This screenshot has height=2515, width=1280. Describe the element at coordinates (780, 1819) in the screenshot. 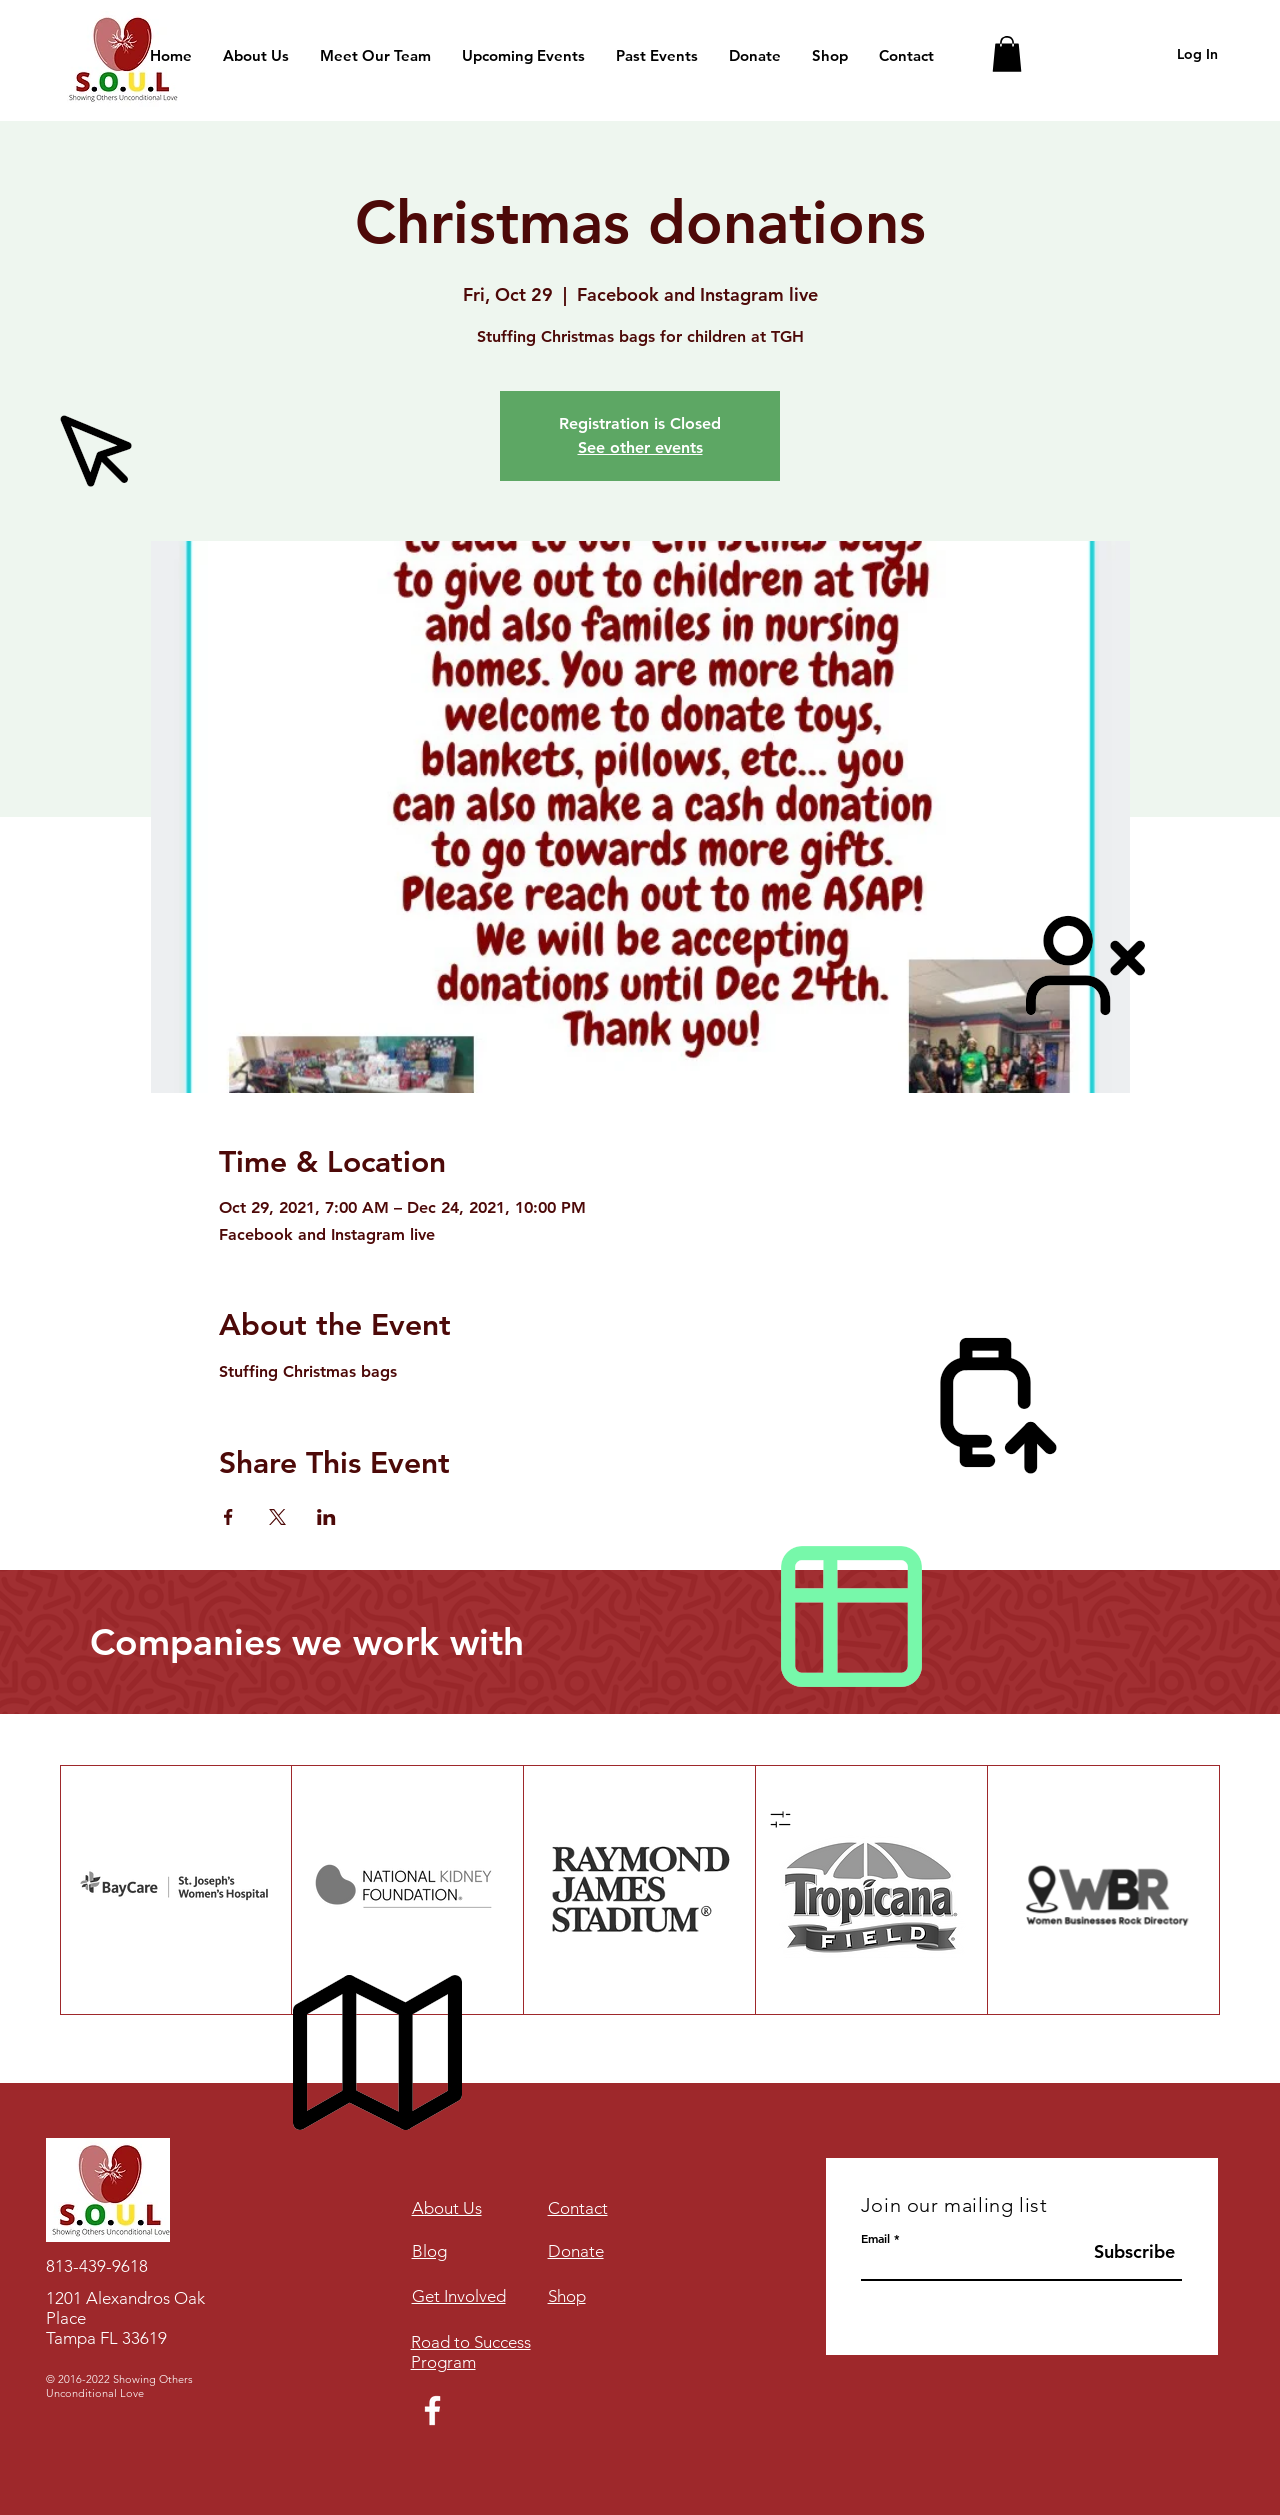

I see `adjust settings or preferences` at that location.